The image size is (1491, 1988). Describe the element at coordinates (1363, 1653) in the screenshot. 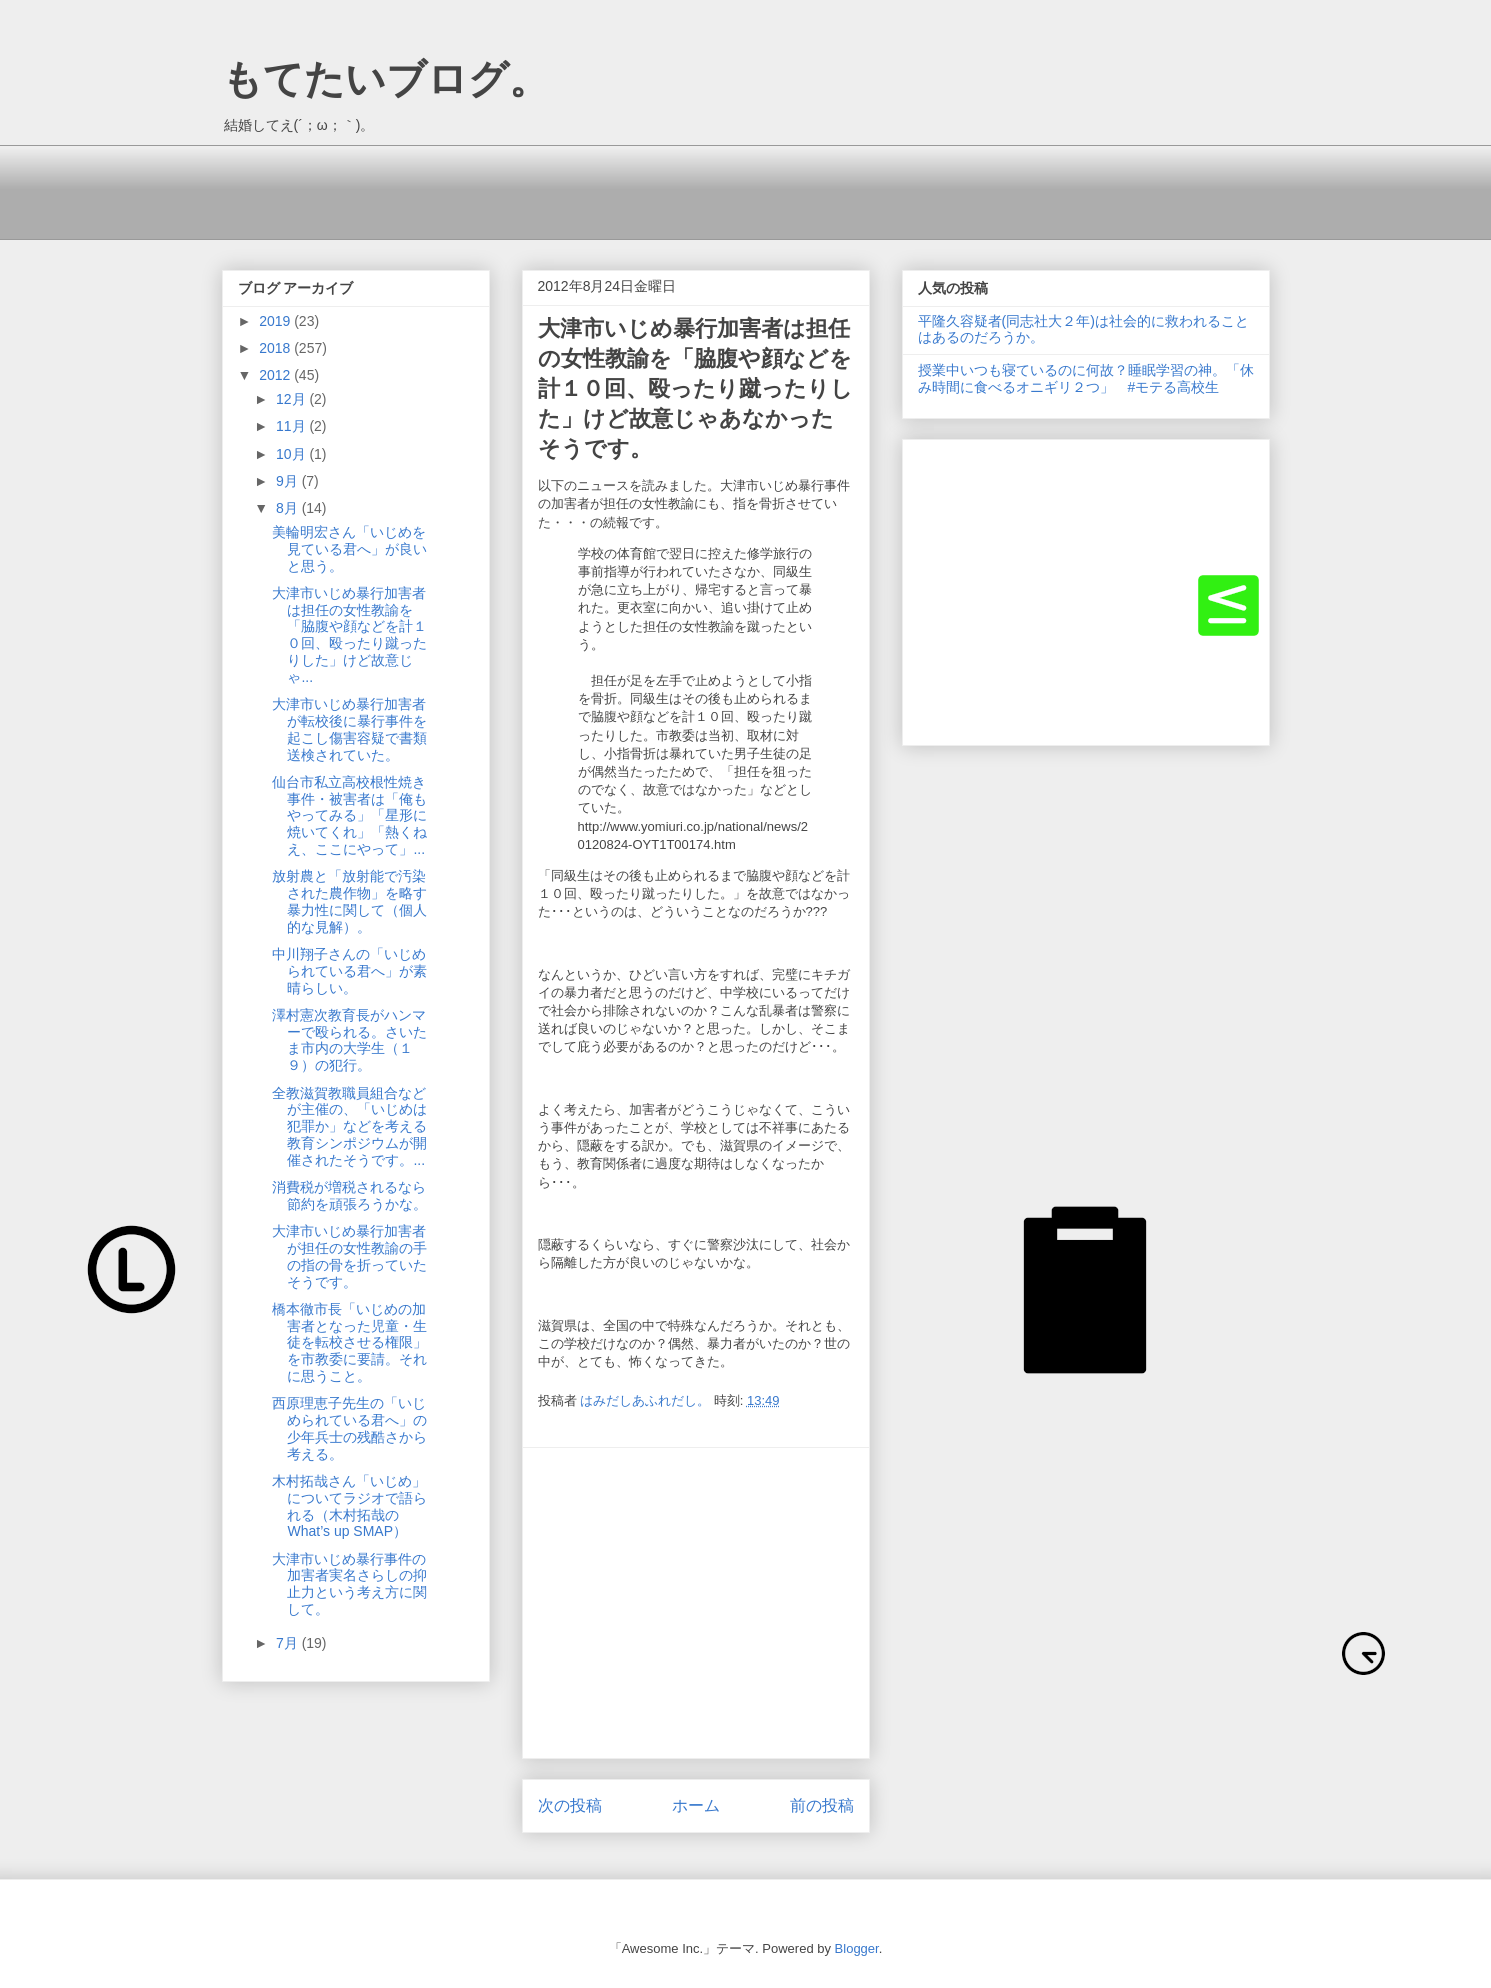

I see `indicates afternoon time or PM hours` at that location.